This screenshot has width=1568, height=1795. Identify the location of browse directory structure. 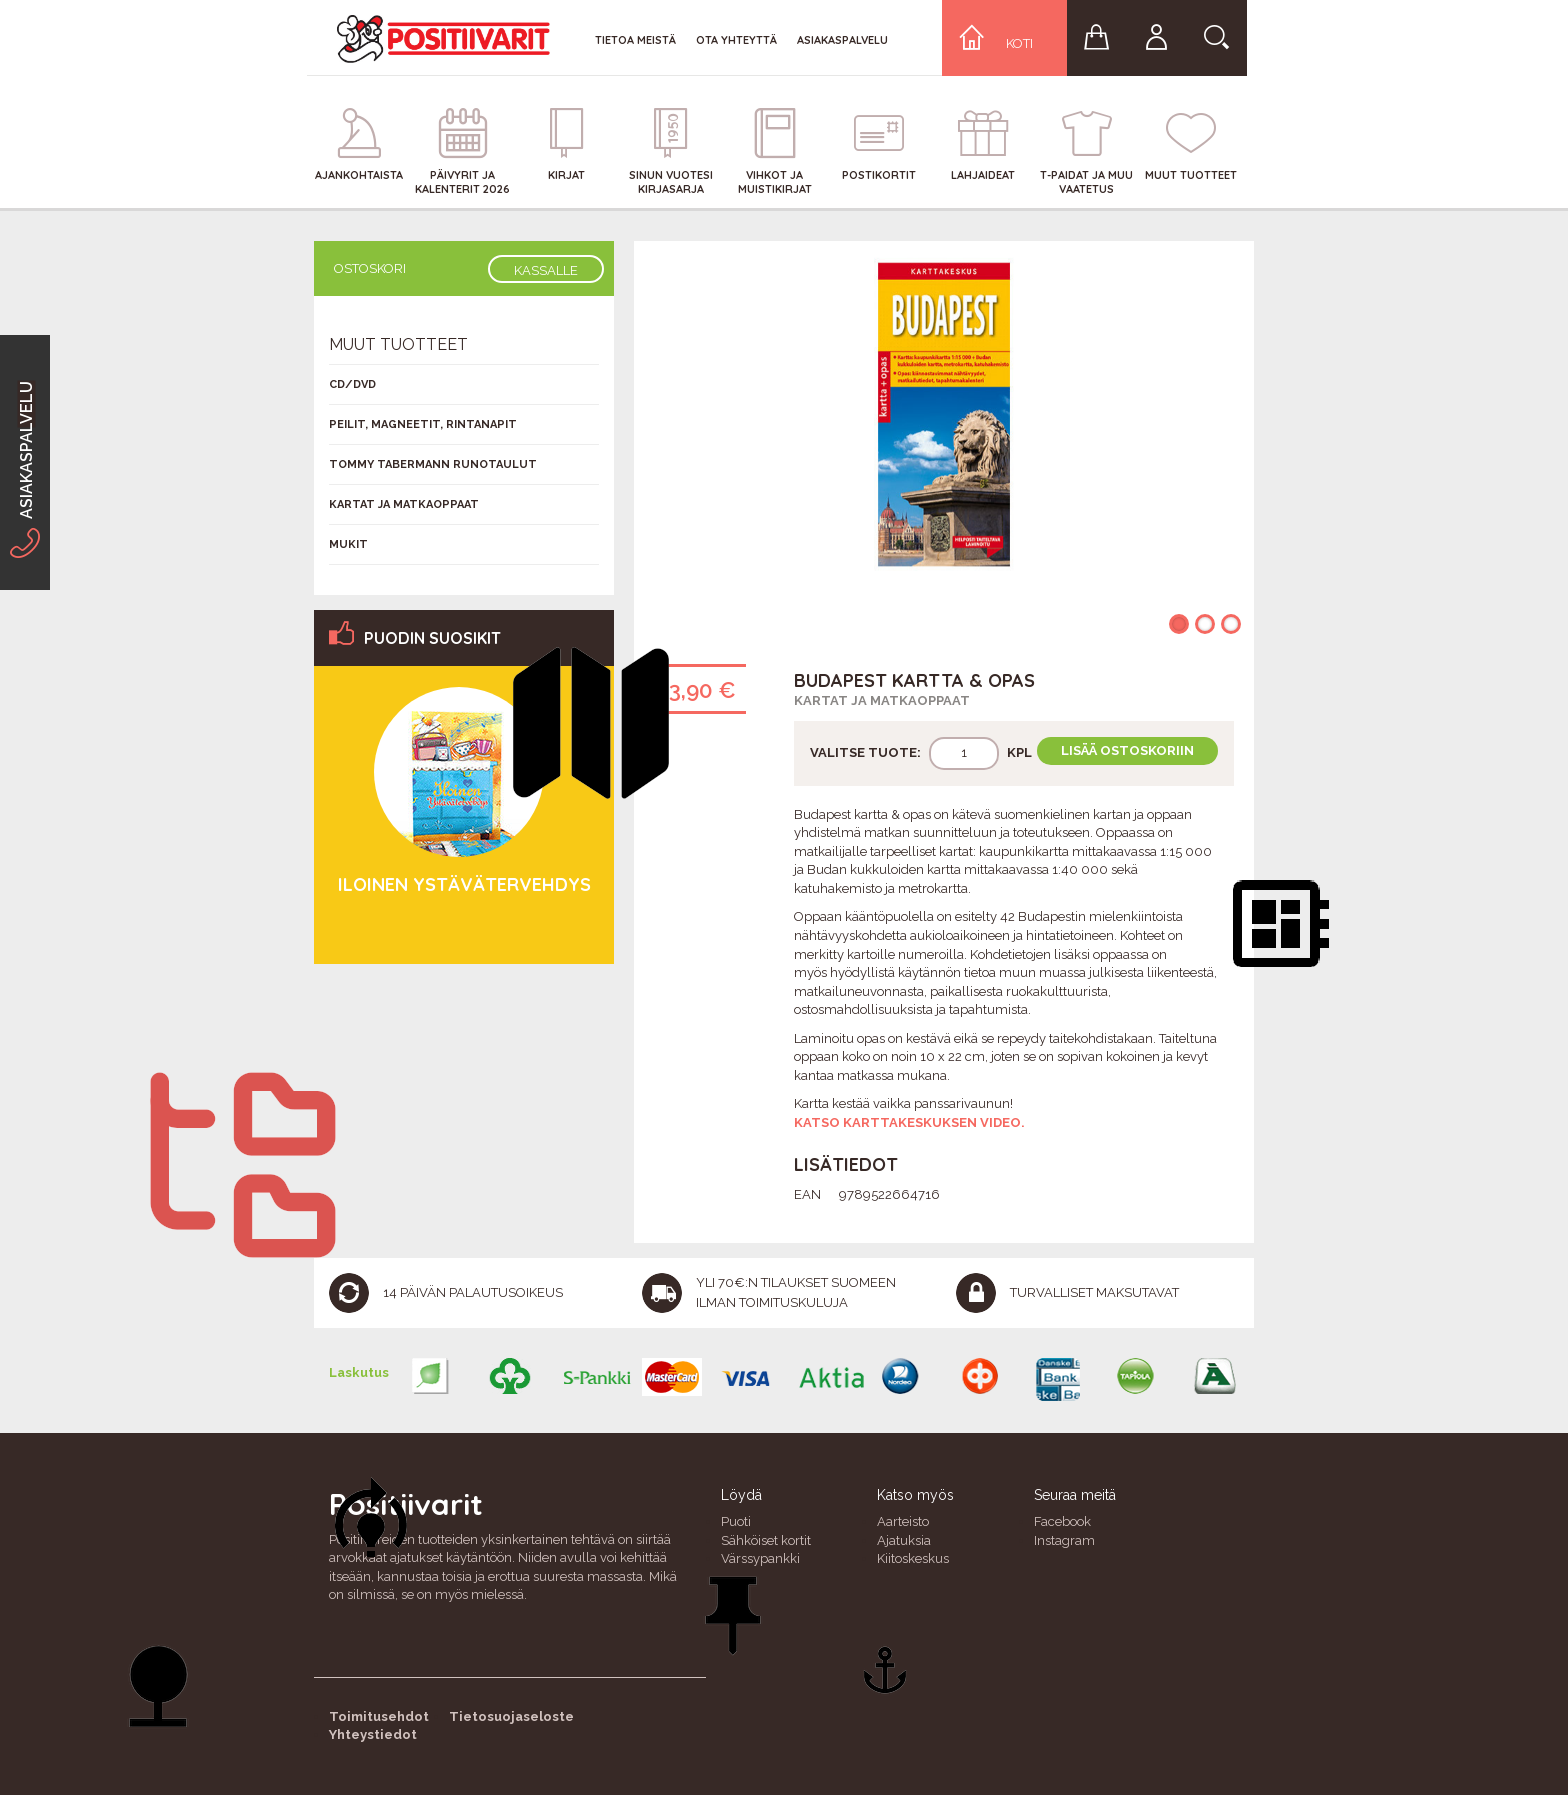
(243, 1165).